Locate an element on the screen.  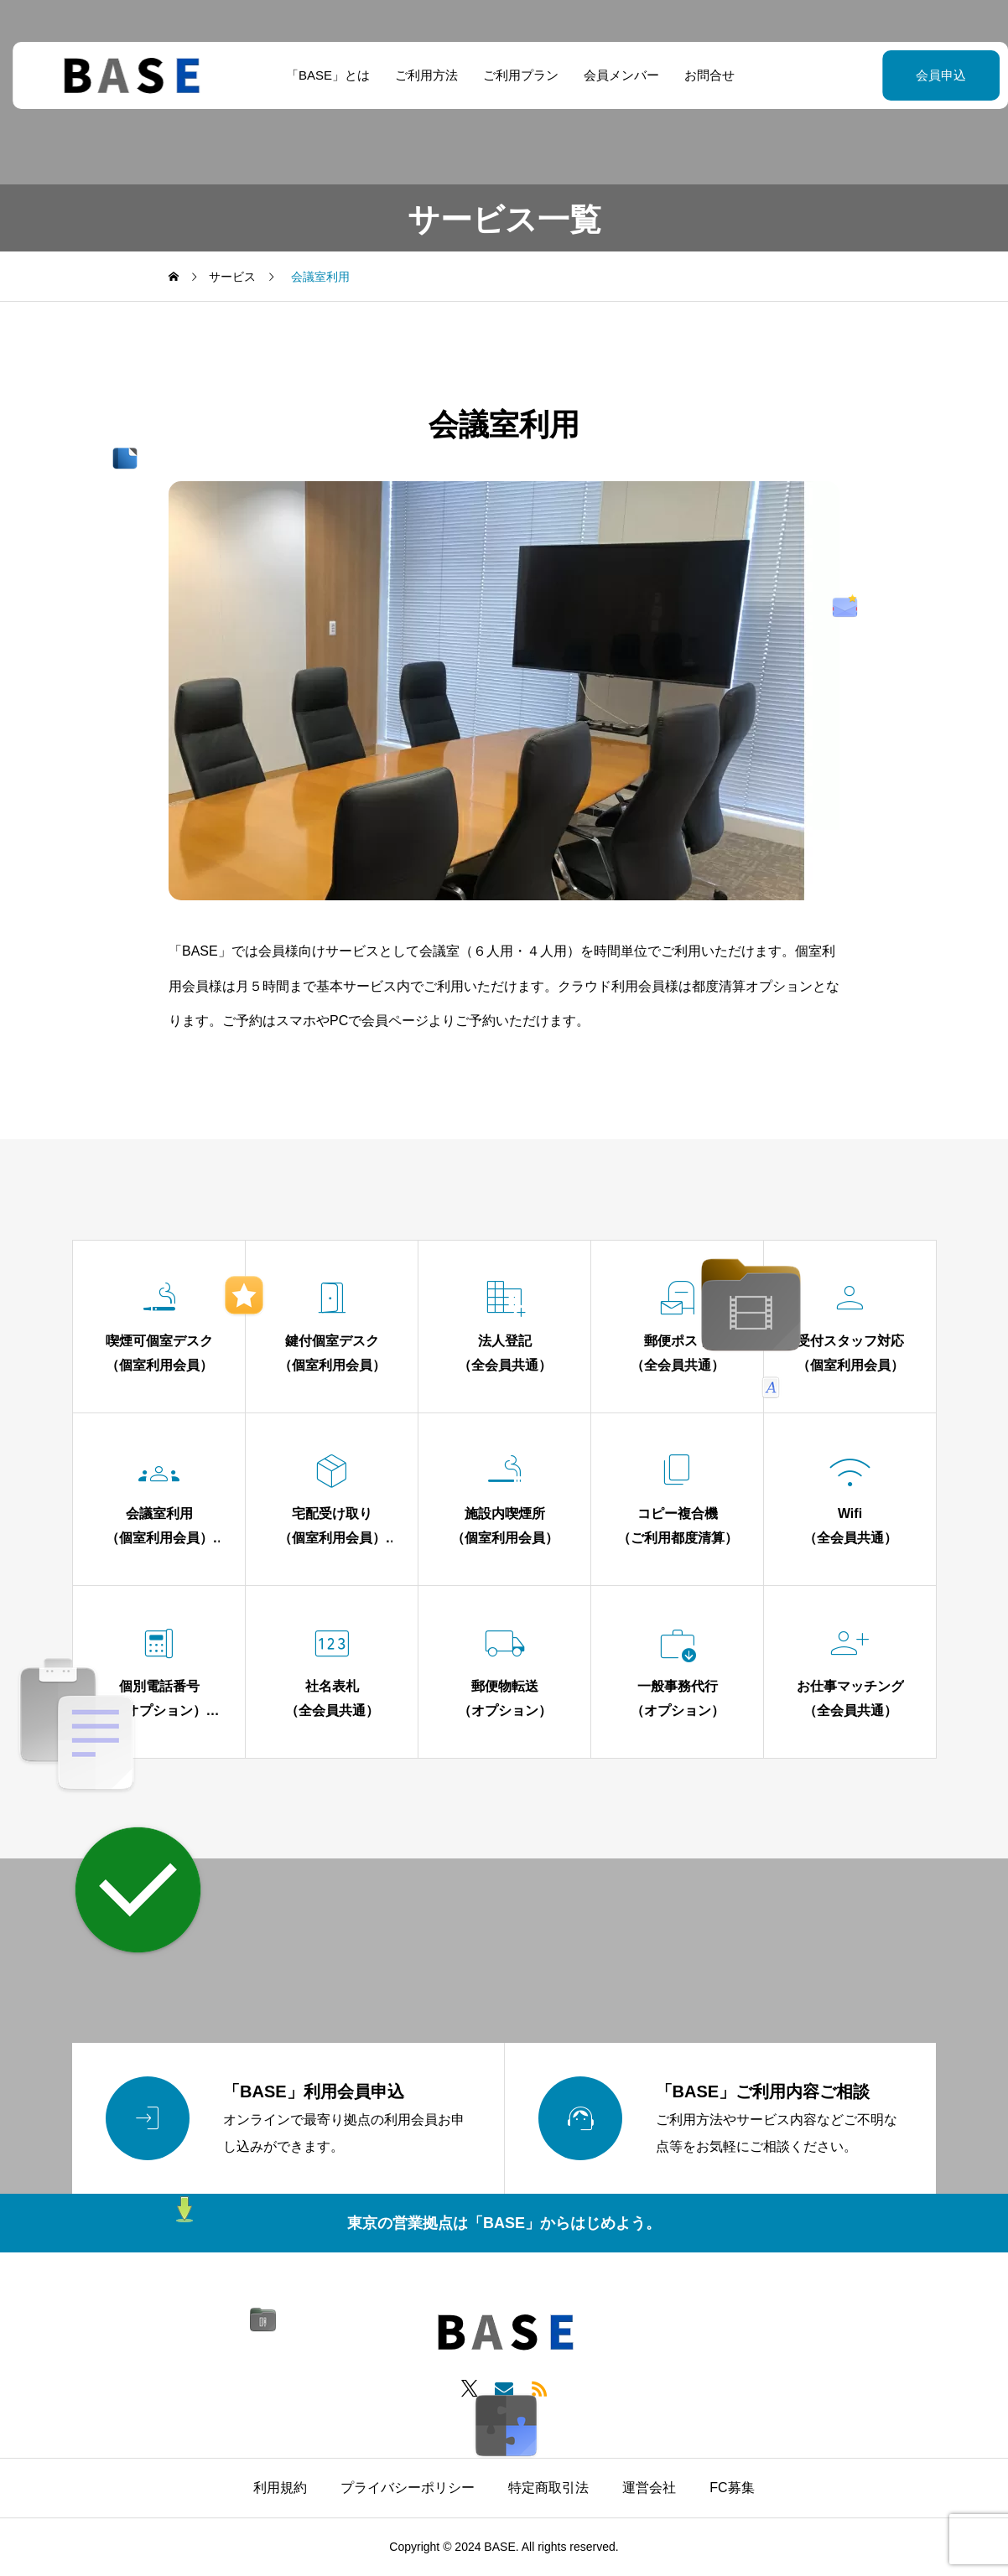
change desktop wallpaper settings is located at coordinates (125, 458).